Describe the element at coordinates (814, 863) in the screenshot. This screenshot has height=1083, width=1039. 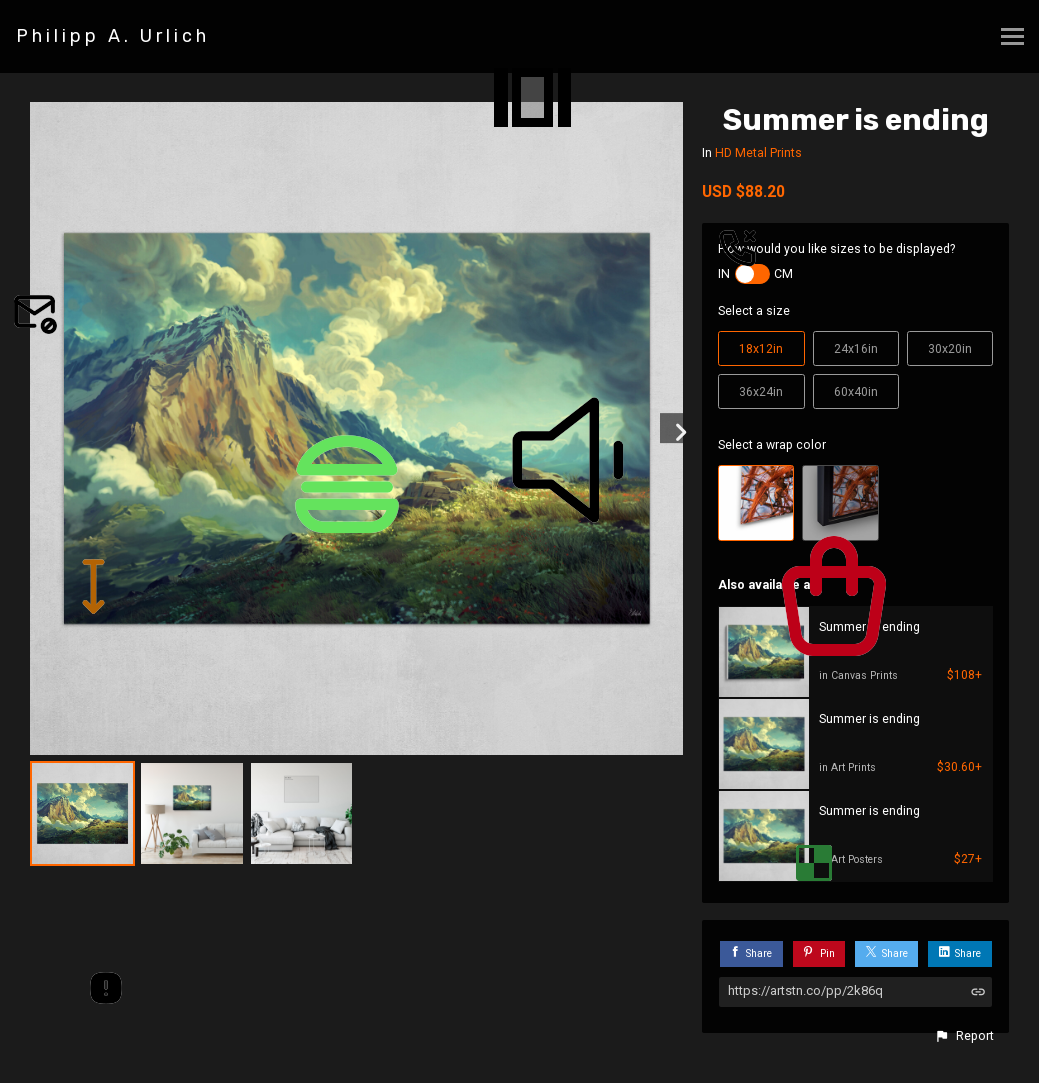
I see `indicates transparency in image editing software` at that location.